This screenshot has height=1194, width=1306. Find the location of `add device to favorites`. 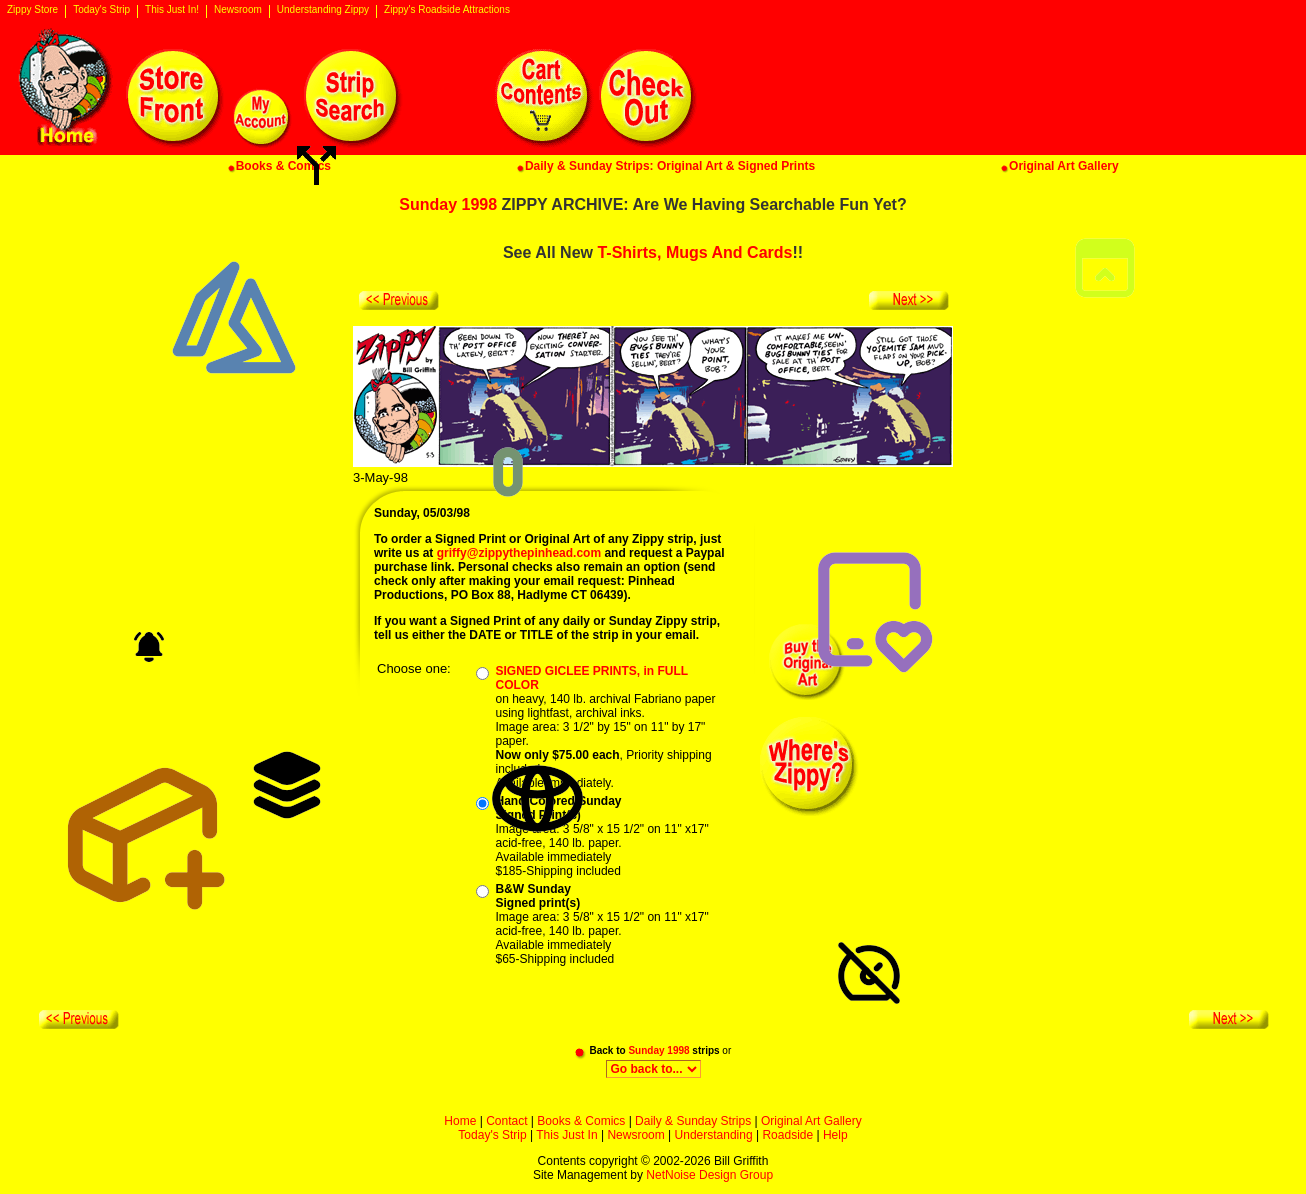

add device to favorites is located at coordinates (869, 609).